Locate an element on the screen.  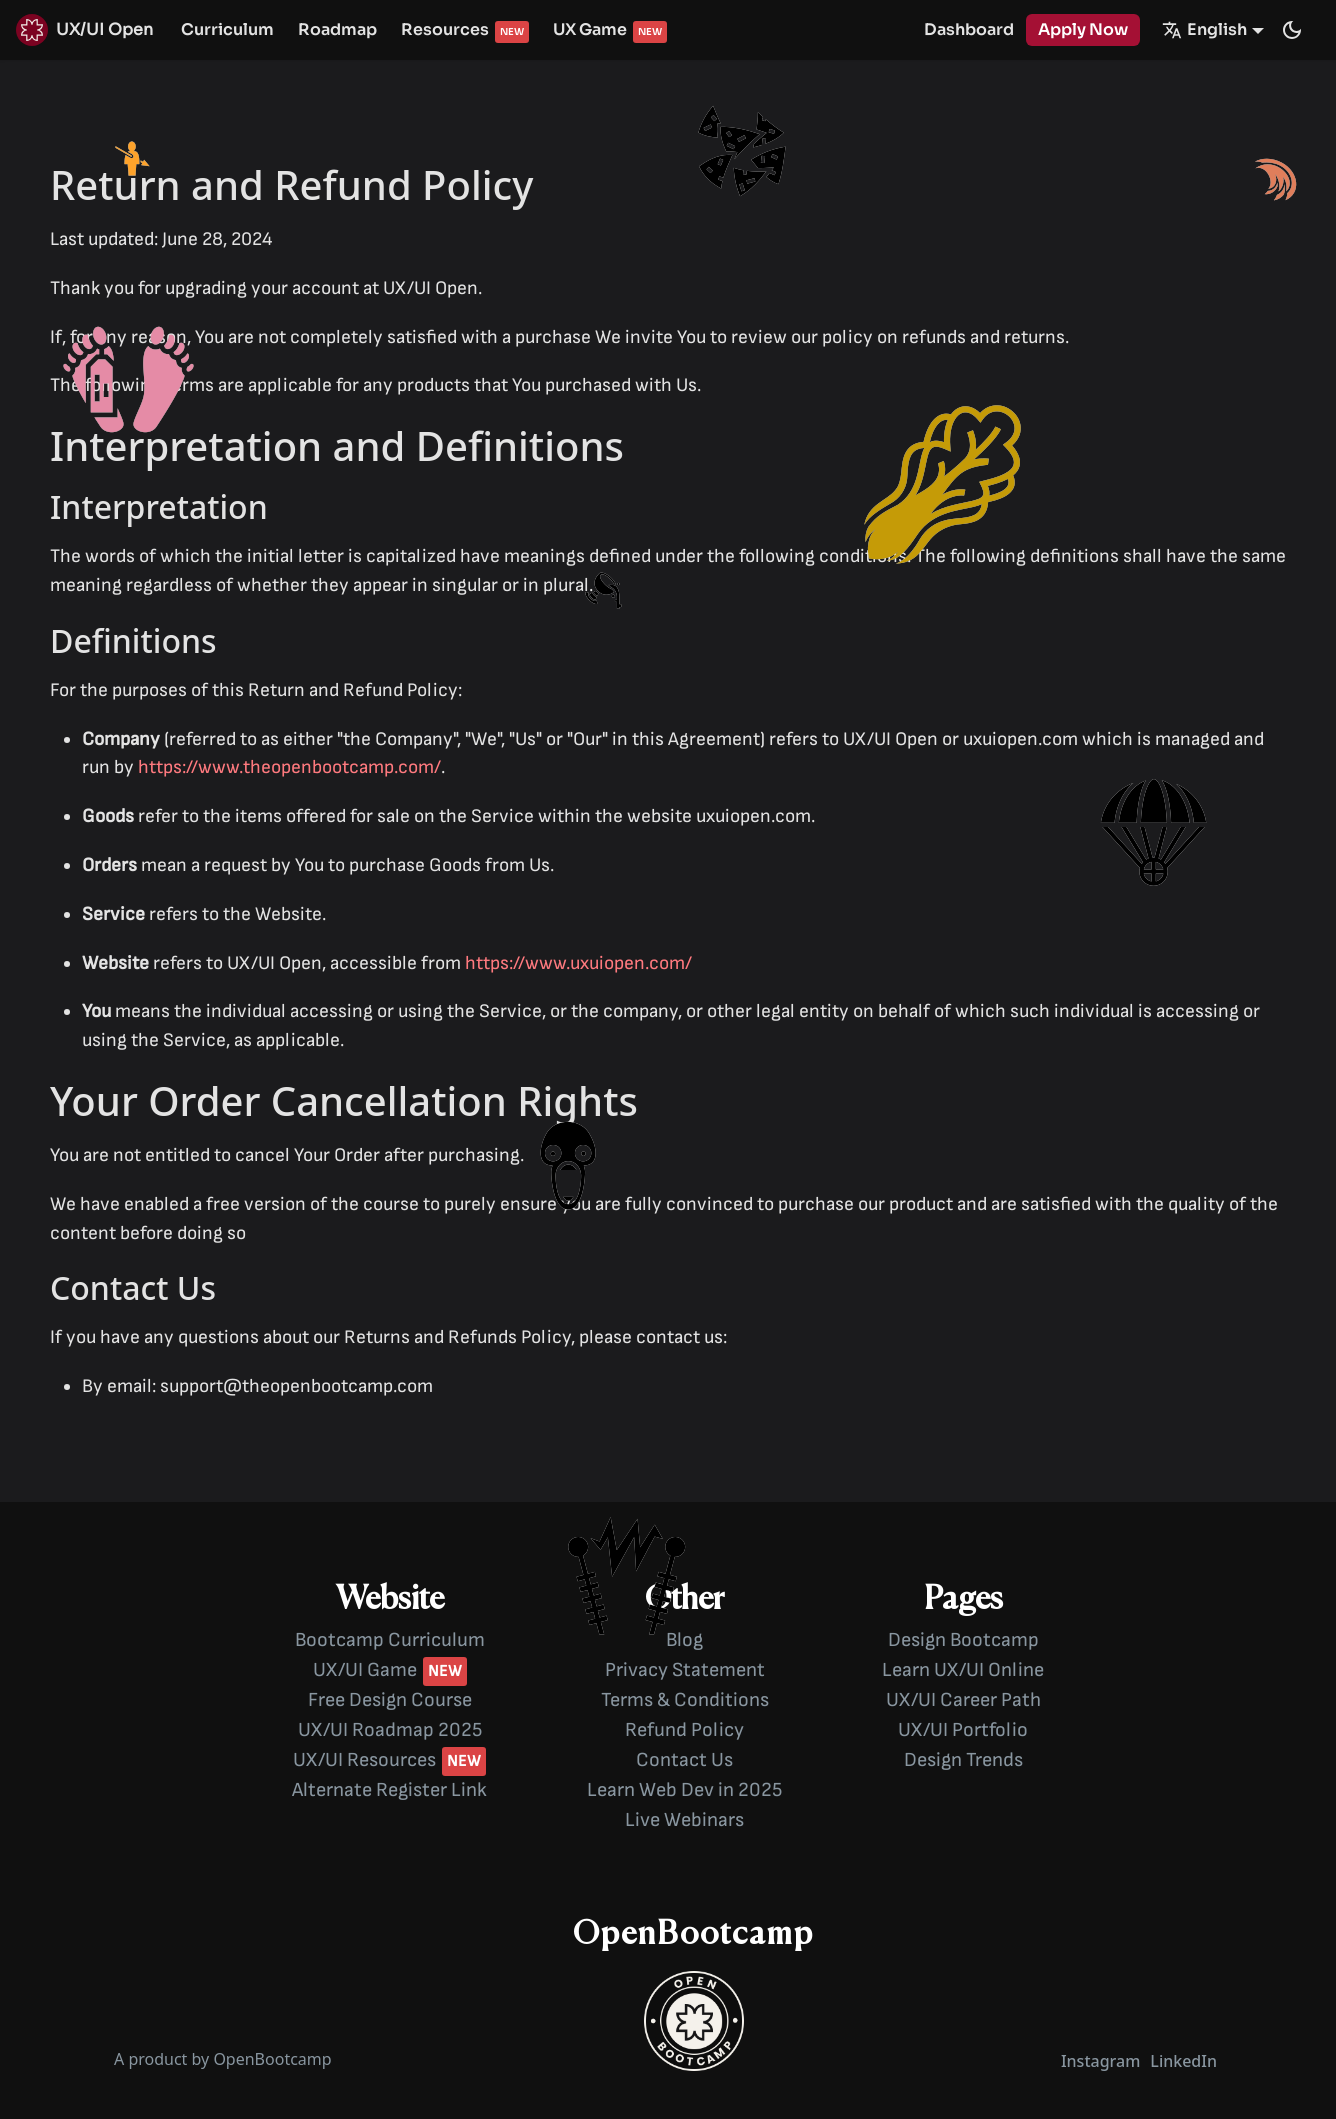
indicates a piercing or stabbing attack in a game is located at coordinates (132, 158).